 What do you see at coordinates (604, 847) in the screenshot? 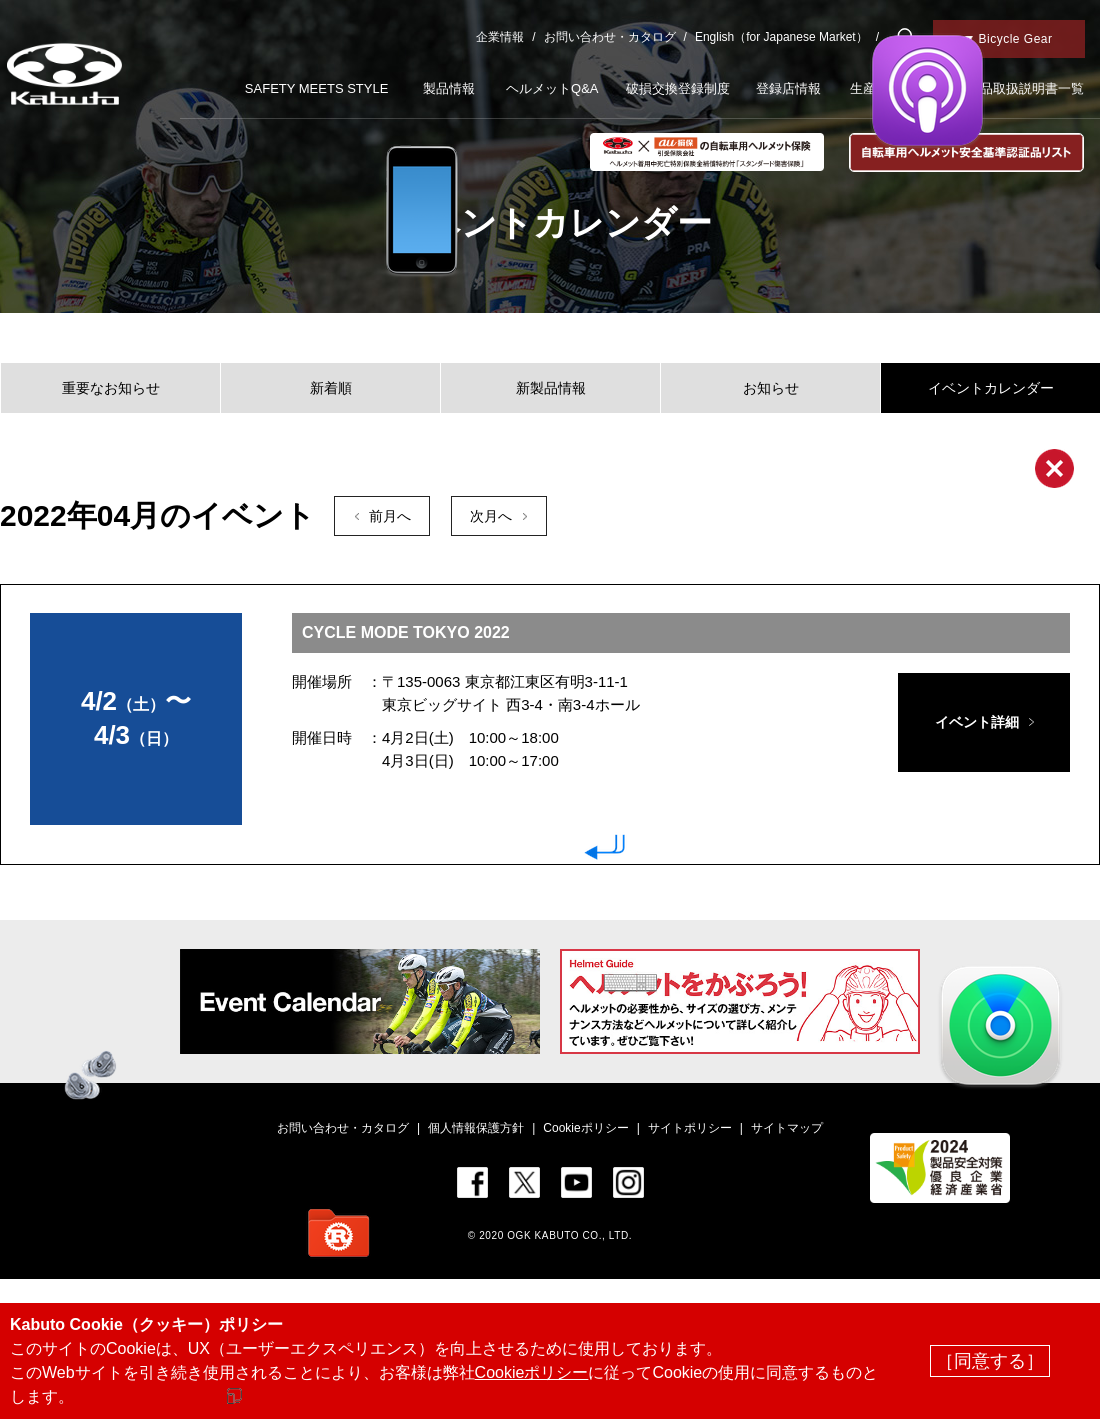
I see `reply to all recipients of an email` at bounding box center [604, 847].